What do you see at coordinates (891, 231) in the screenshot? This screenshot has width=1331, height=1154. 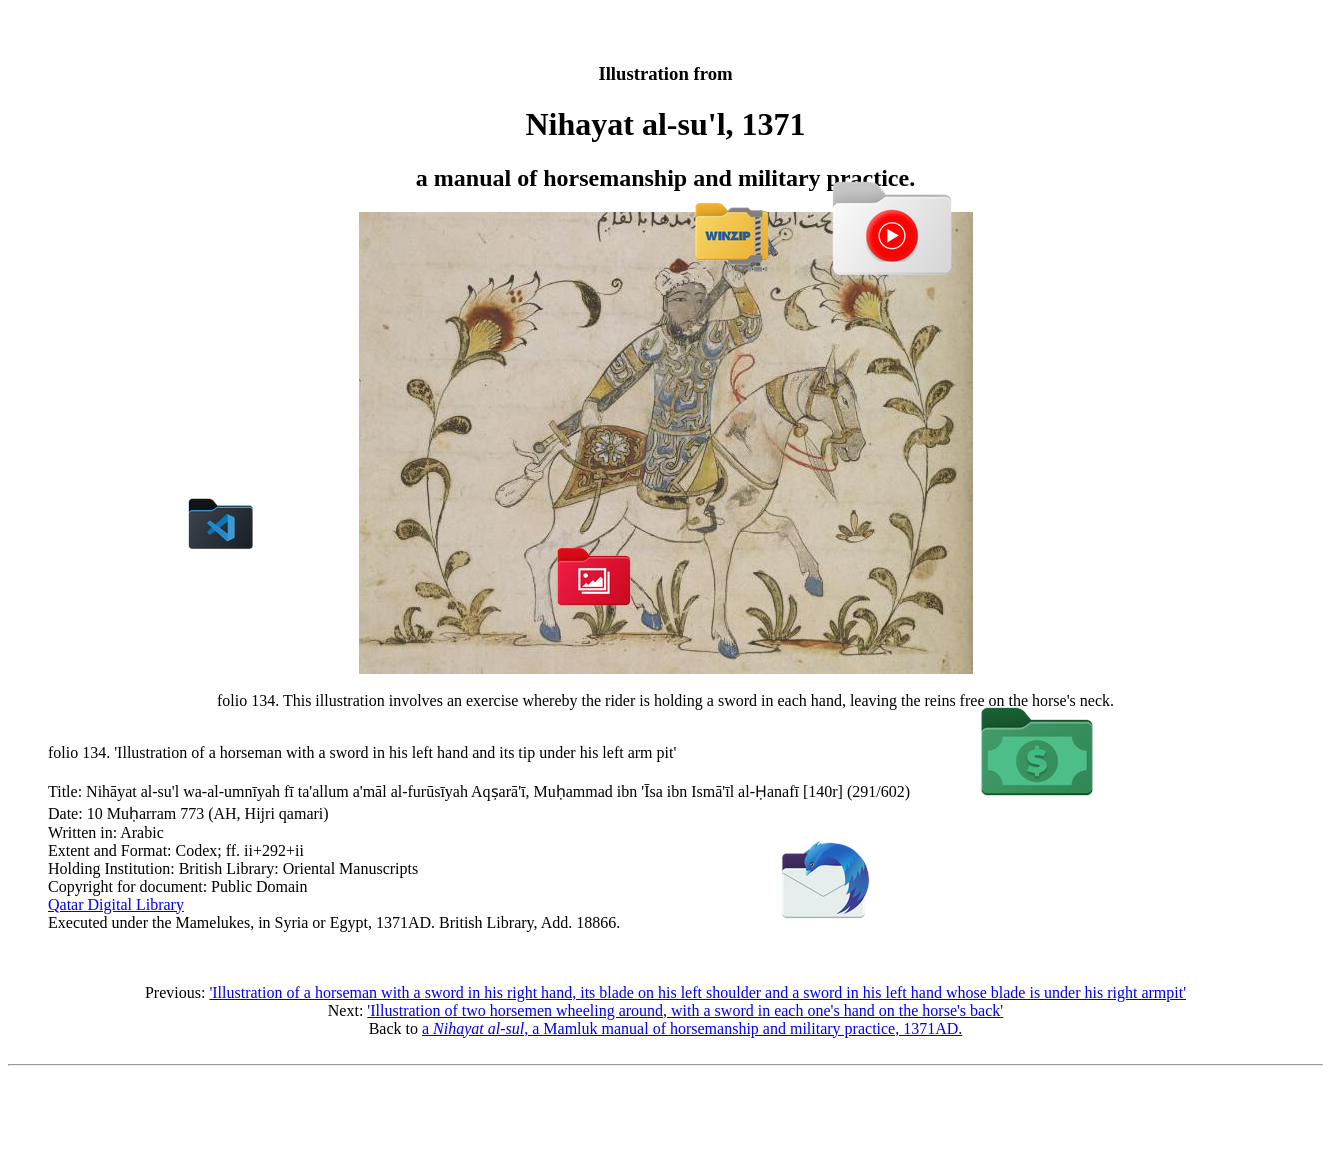 I see `open youtube music downloads folder` at bounding box center [891, 231].